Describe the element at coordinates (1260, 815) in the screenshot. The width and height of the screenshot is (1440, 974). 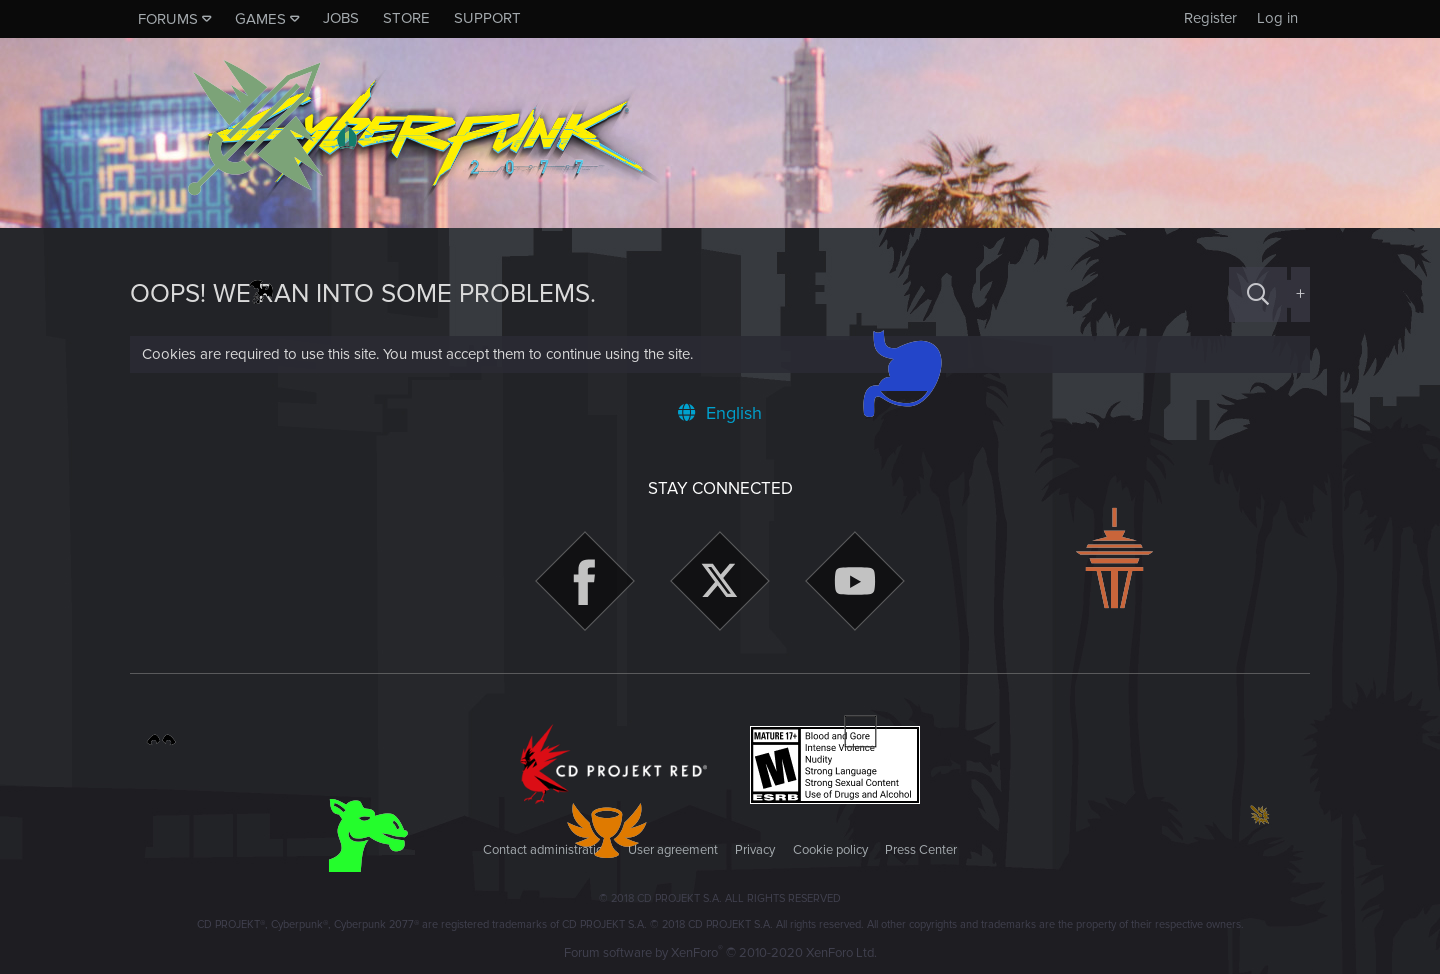
I see `indicates a match strike or ignition action` at that location.